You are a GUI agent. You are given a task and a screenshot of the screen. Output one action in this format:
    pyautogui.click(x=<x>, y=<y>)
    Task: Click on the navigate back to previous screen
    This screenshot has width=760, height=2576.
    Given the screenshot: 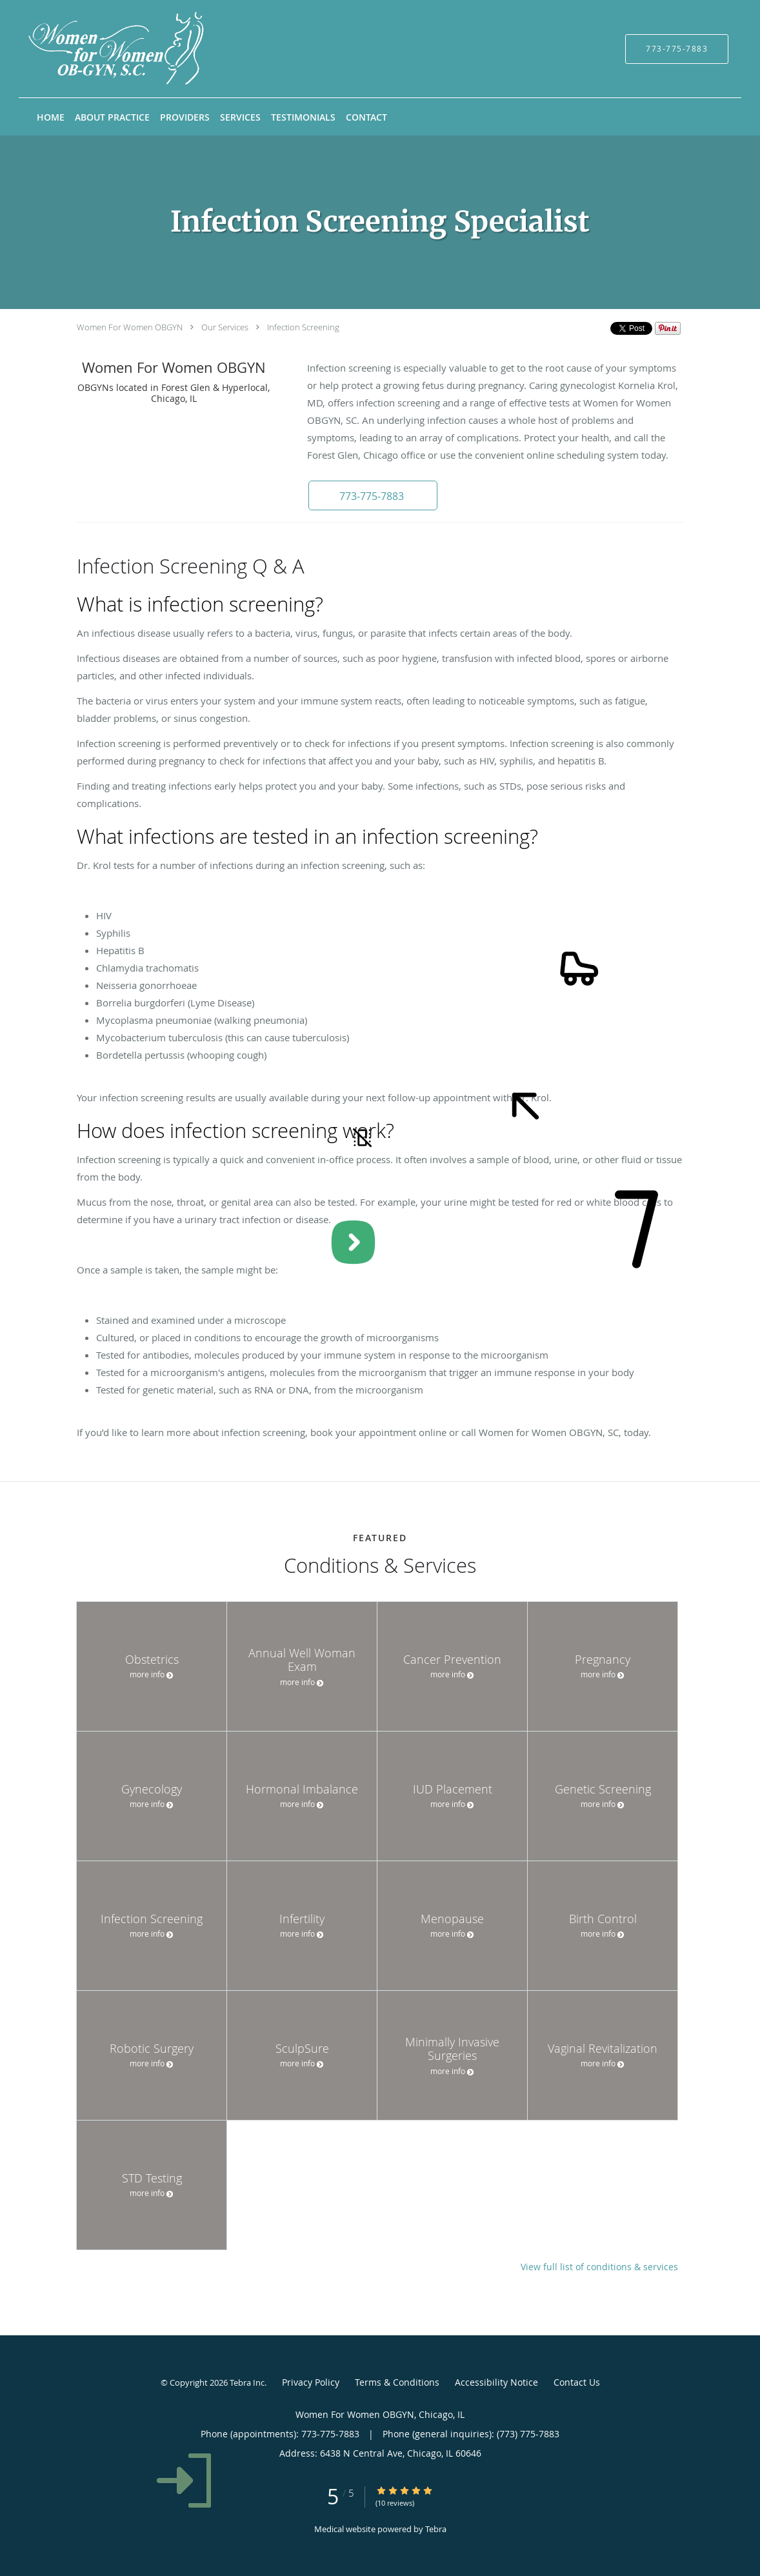 What is the action you would take?
    pyautogui.click(x=525, y=1106)
    